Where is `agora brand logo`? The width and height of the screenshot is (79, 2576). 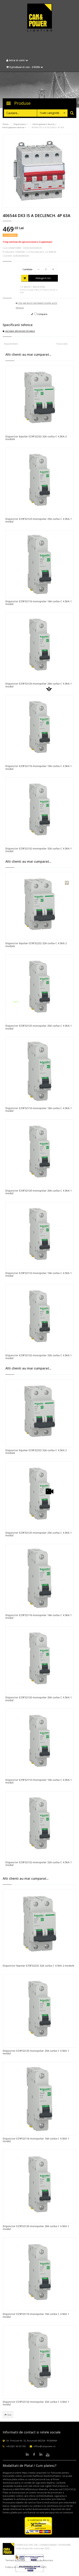
agora brand logo is located at coordinates (16, 1002).